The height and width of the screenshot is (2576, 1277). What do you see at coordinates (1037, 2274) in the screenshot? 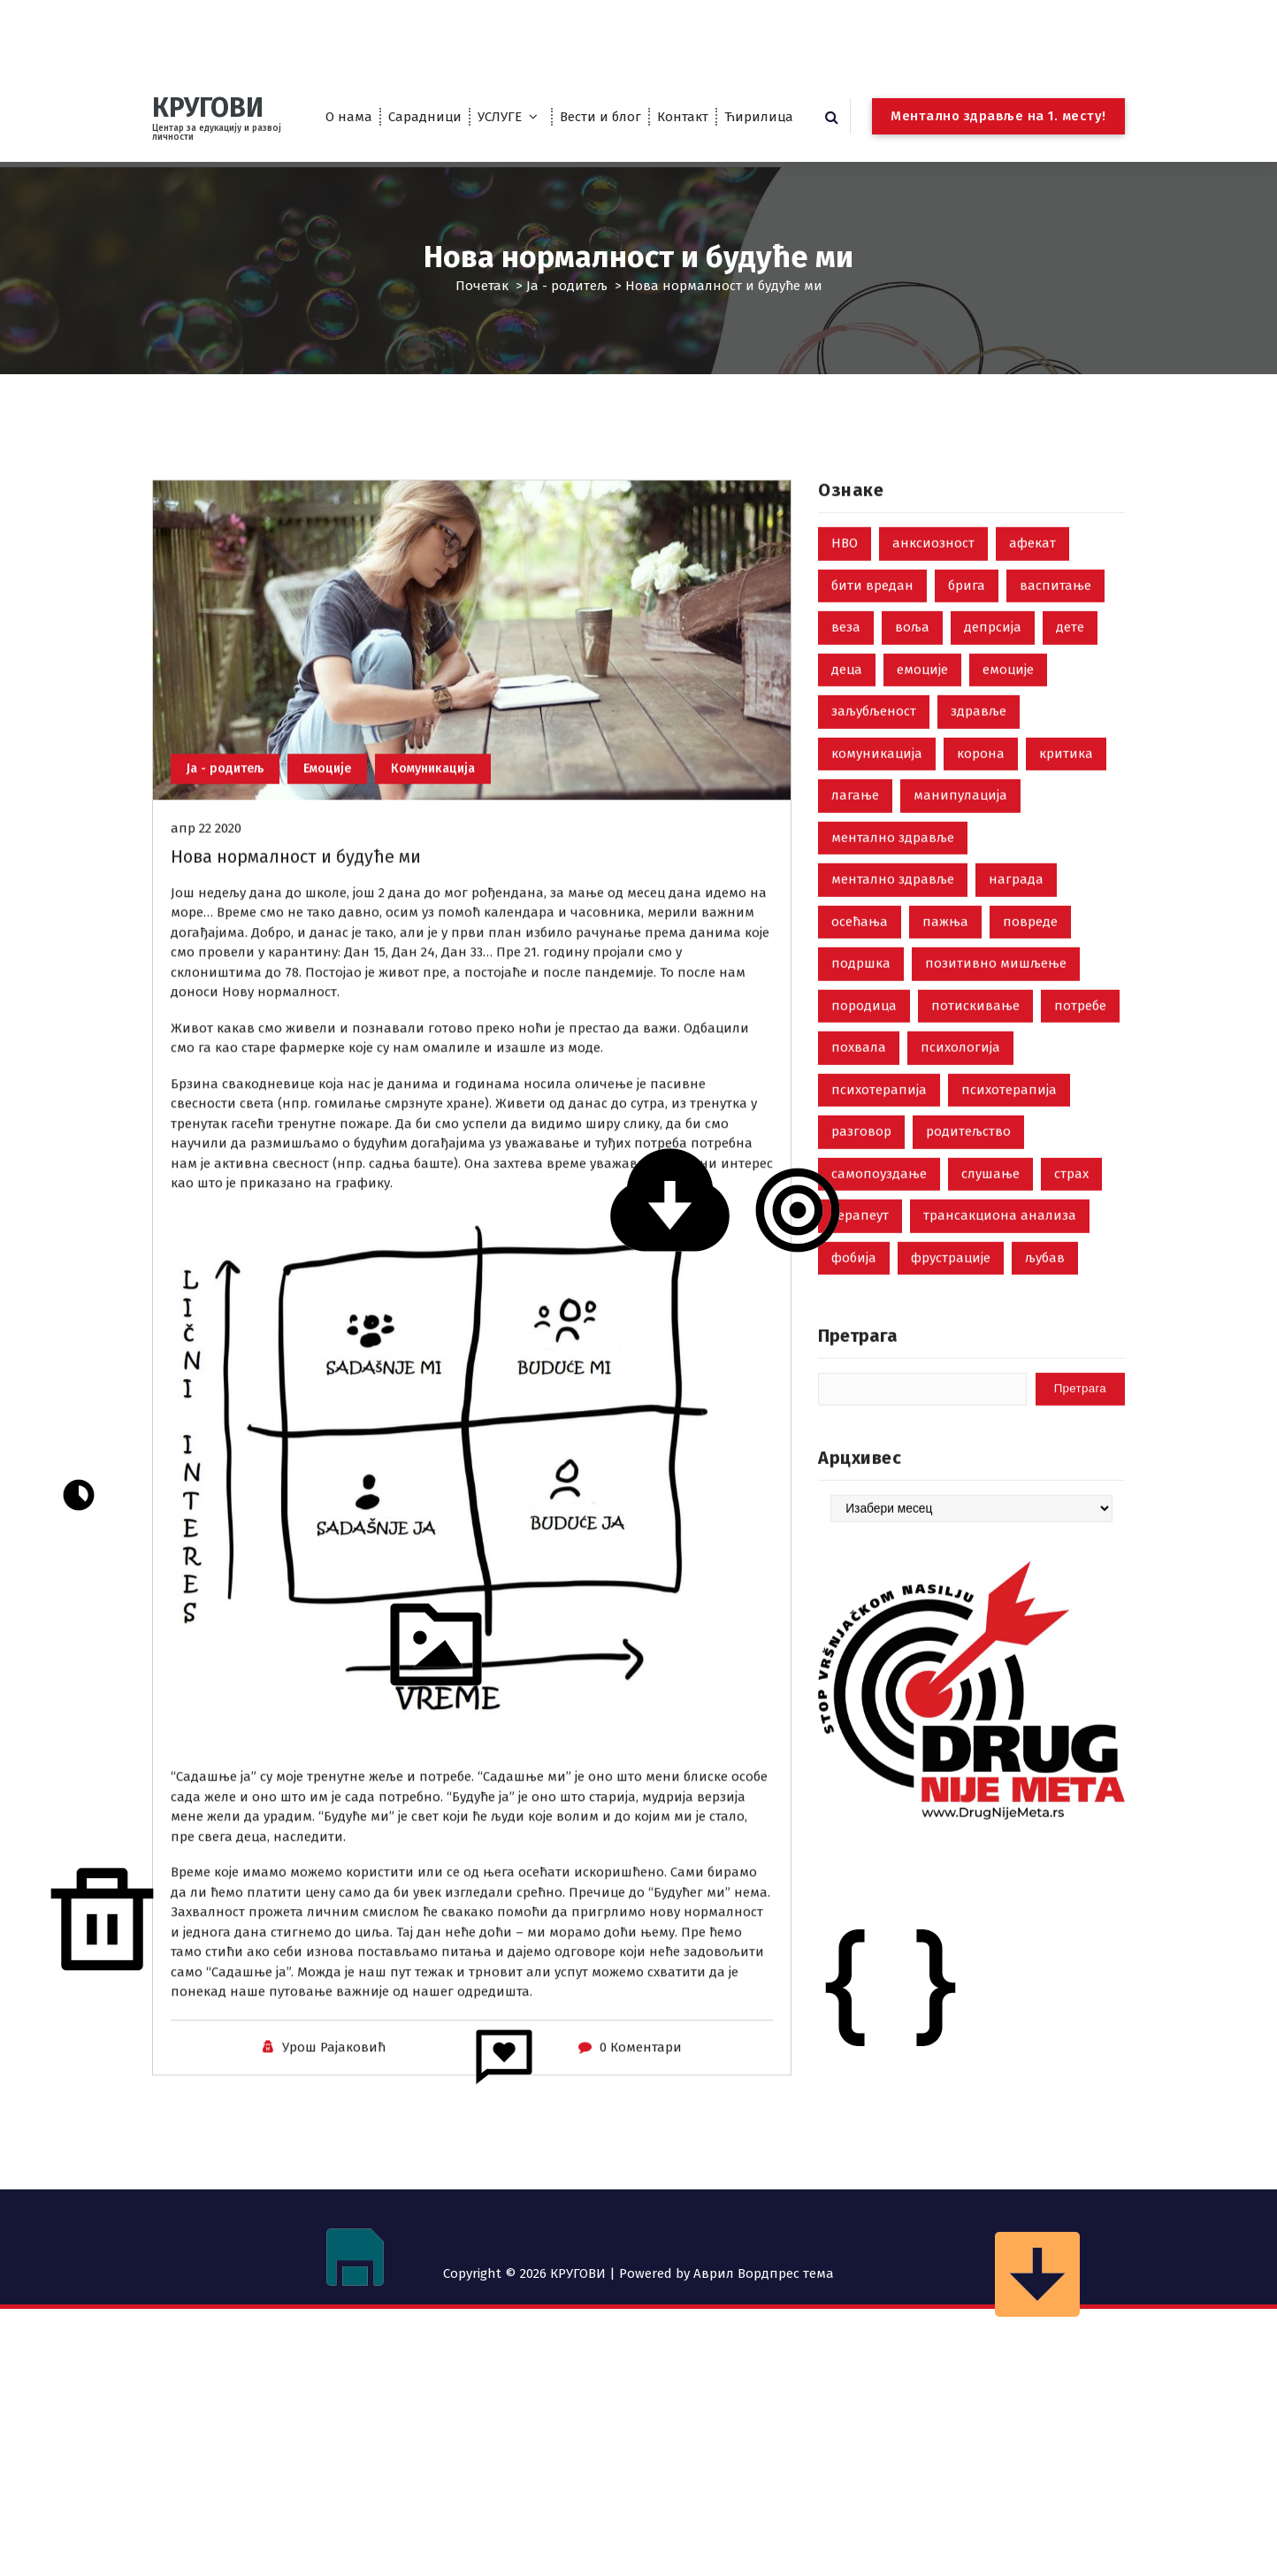
I see `download file or content` at bounding box center [1037, 2274].